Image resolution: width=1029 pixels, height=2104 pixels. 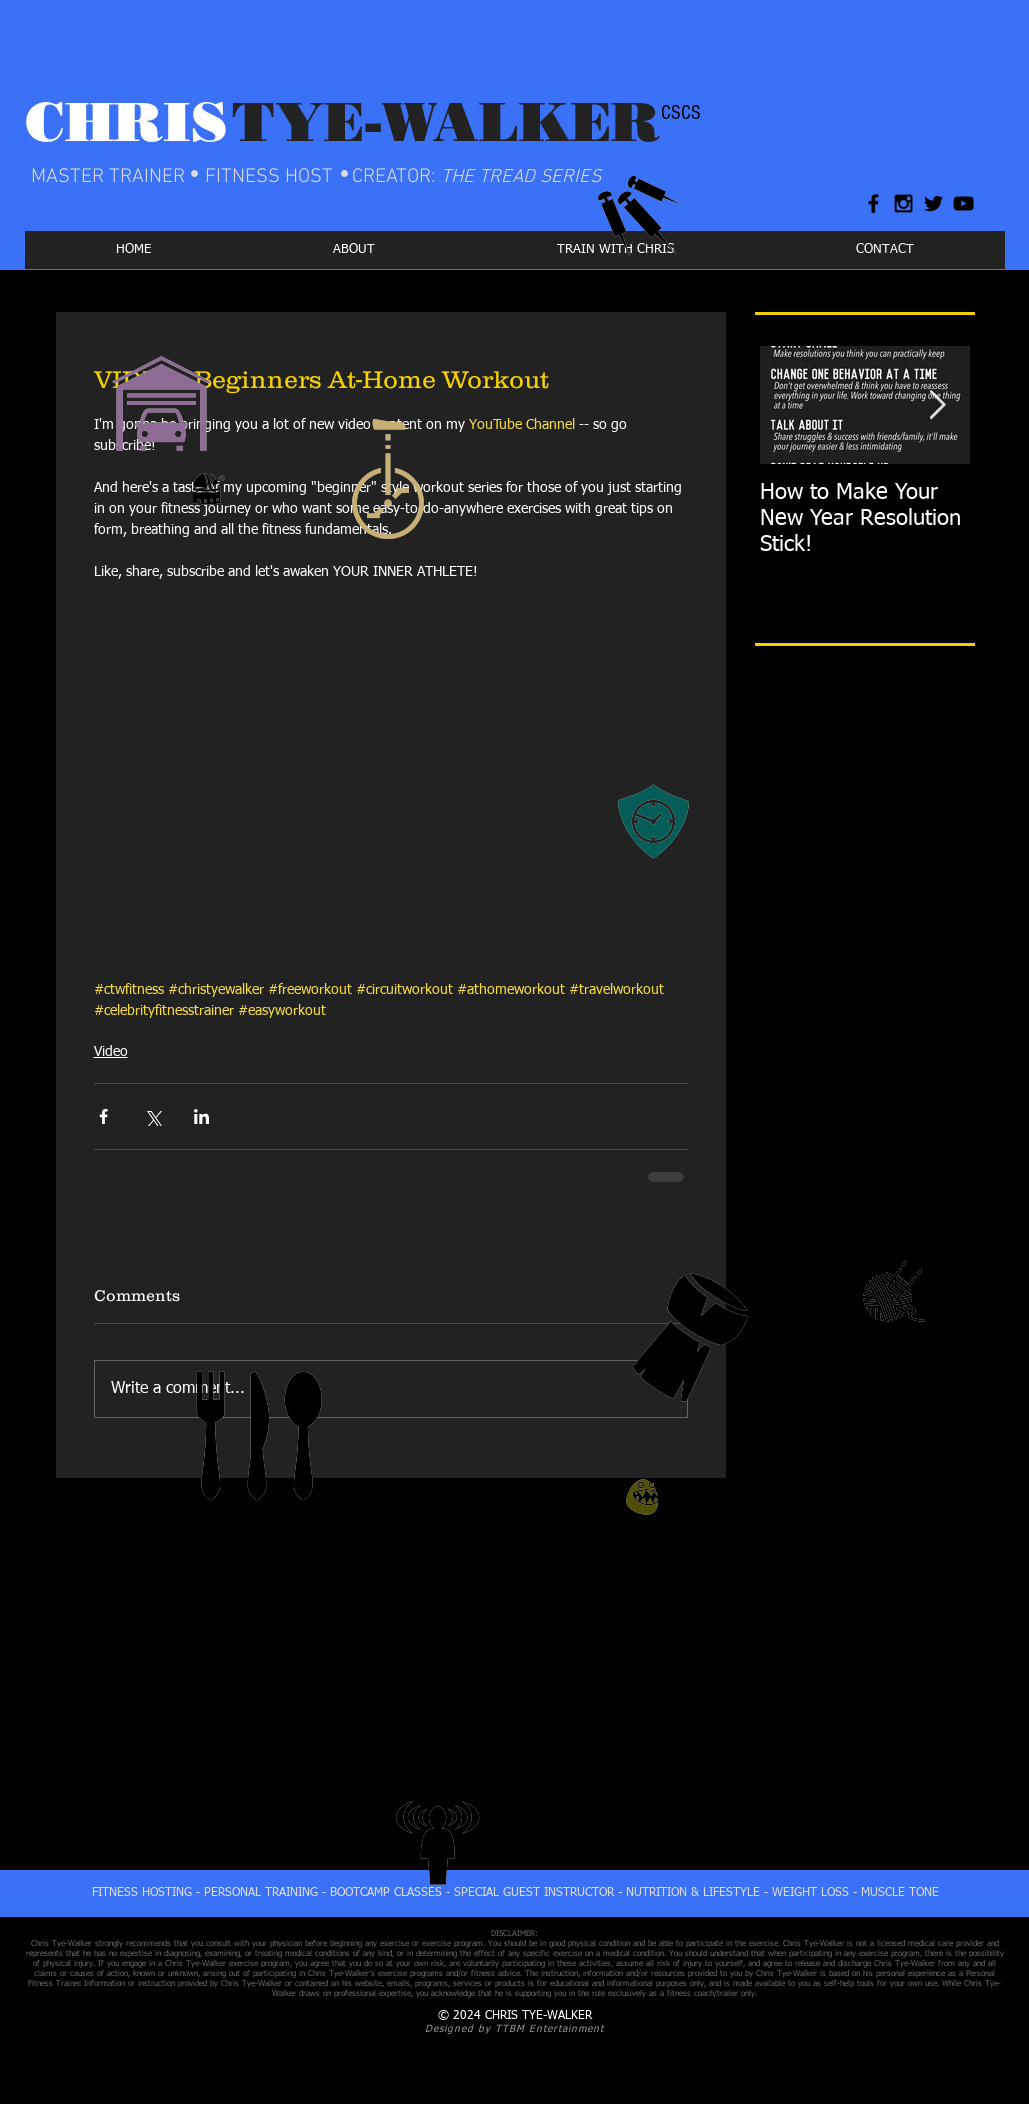 What do you see at coordinates (437, 1843) in the screenshot?
I see `indicates active awareness or alert mode` at bounding box center [437, 1843].